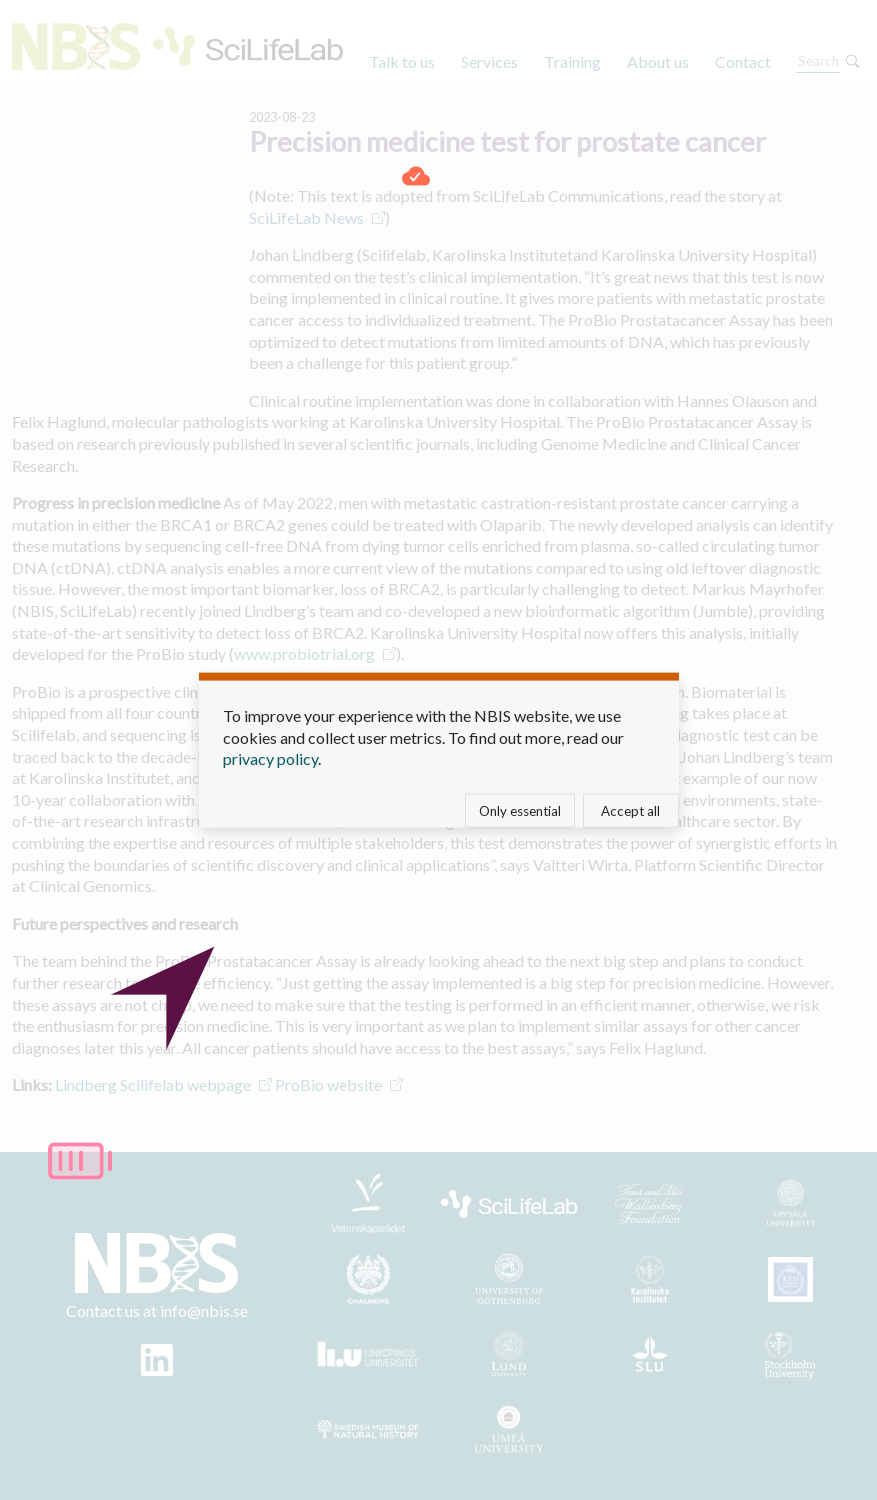 This screenshot has width=877, height=1500. I want to click on file successfully uploaded to cloud storage, so click(416, 176).